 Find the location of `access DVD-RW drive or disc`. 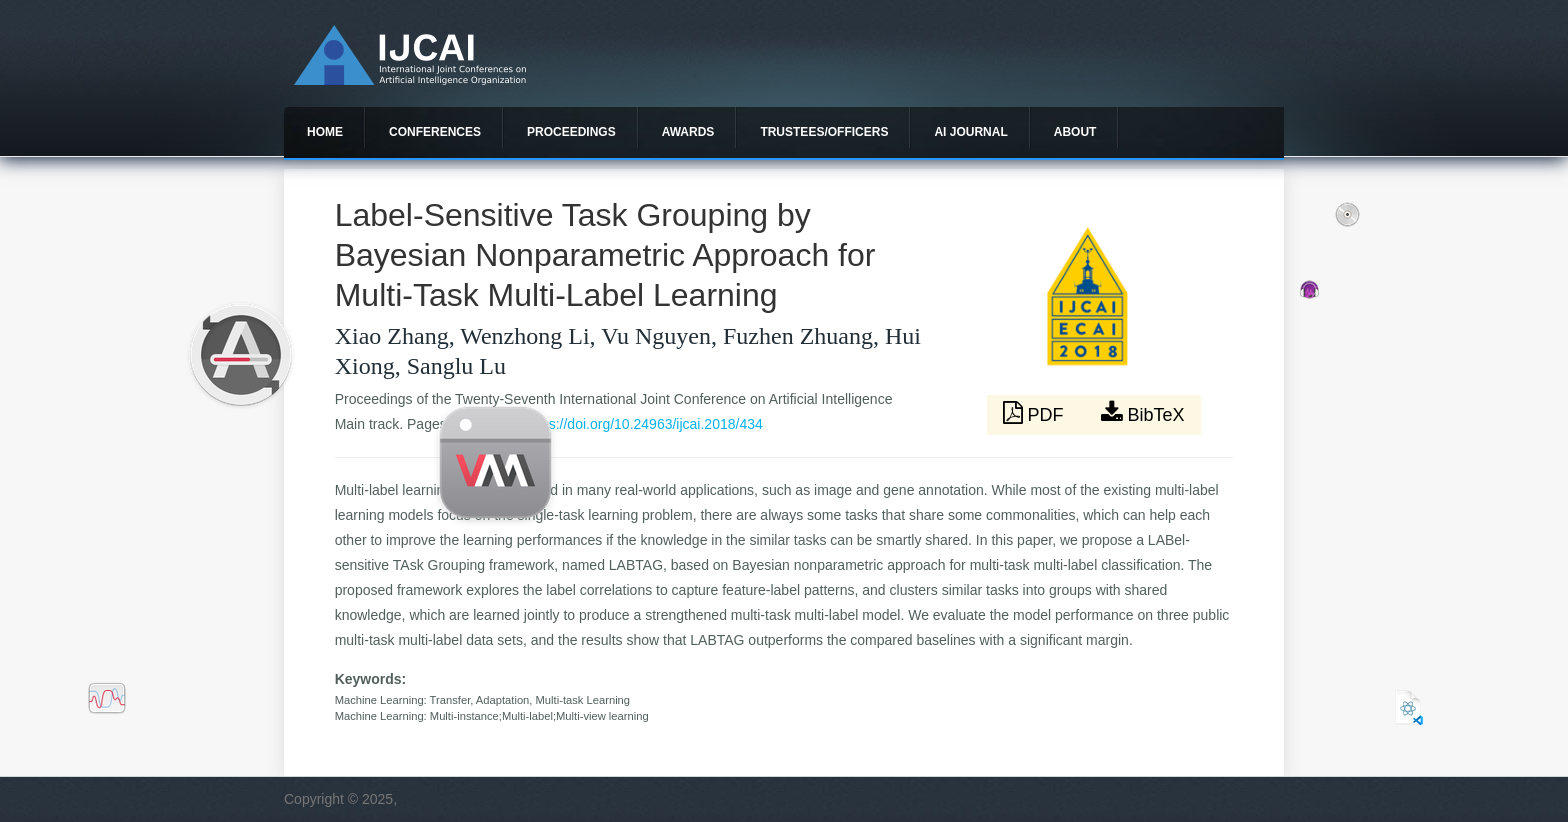

access DVD-RW drive or disc is located at coordinates (1347, 214).